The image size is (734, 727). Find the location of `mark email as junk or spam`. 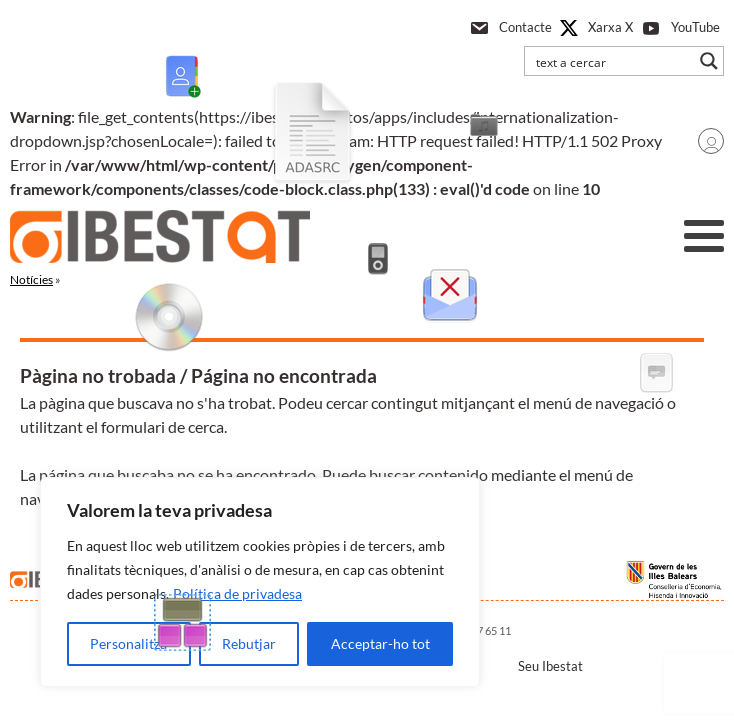

mark email as junk or spam is located at coordinates (450, 296).